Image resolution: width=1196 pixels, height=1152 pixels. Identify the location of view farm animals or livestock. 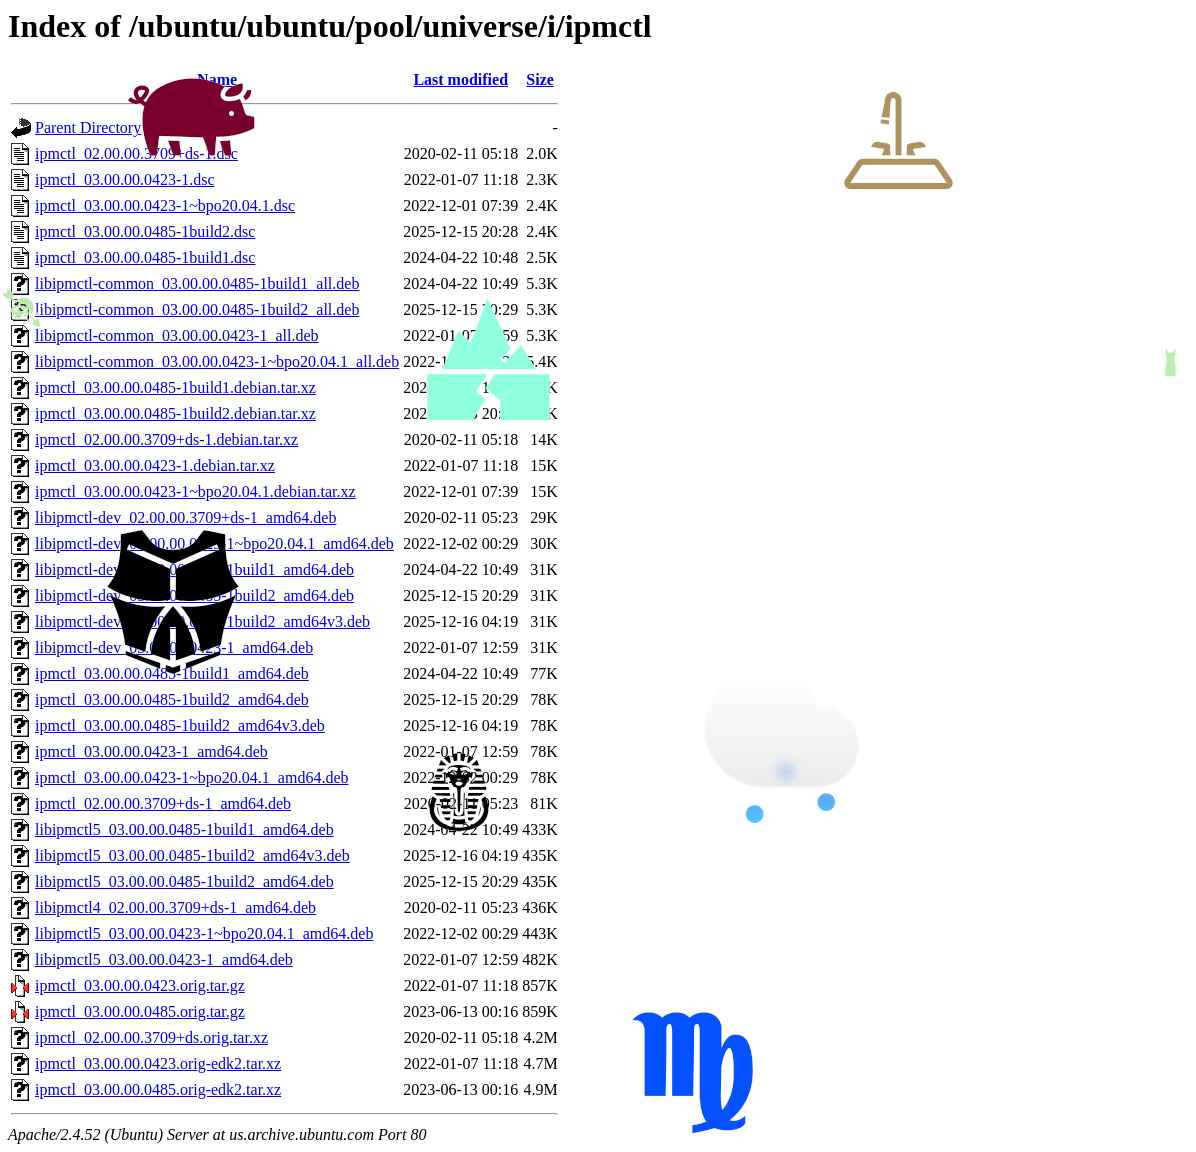
(191, 117).